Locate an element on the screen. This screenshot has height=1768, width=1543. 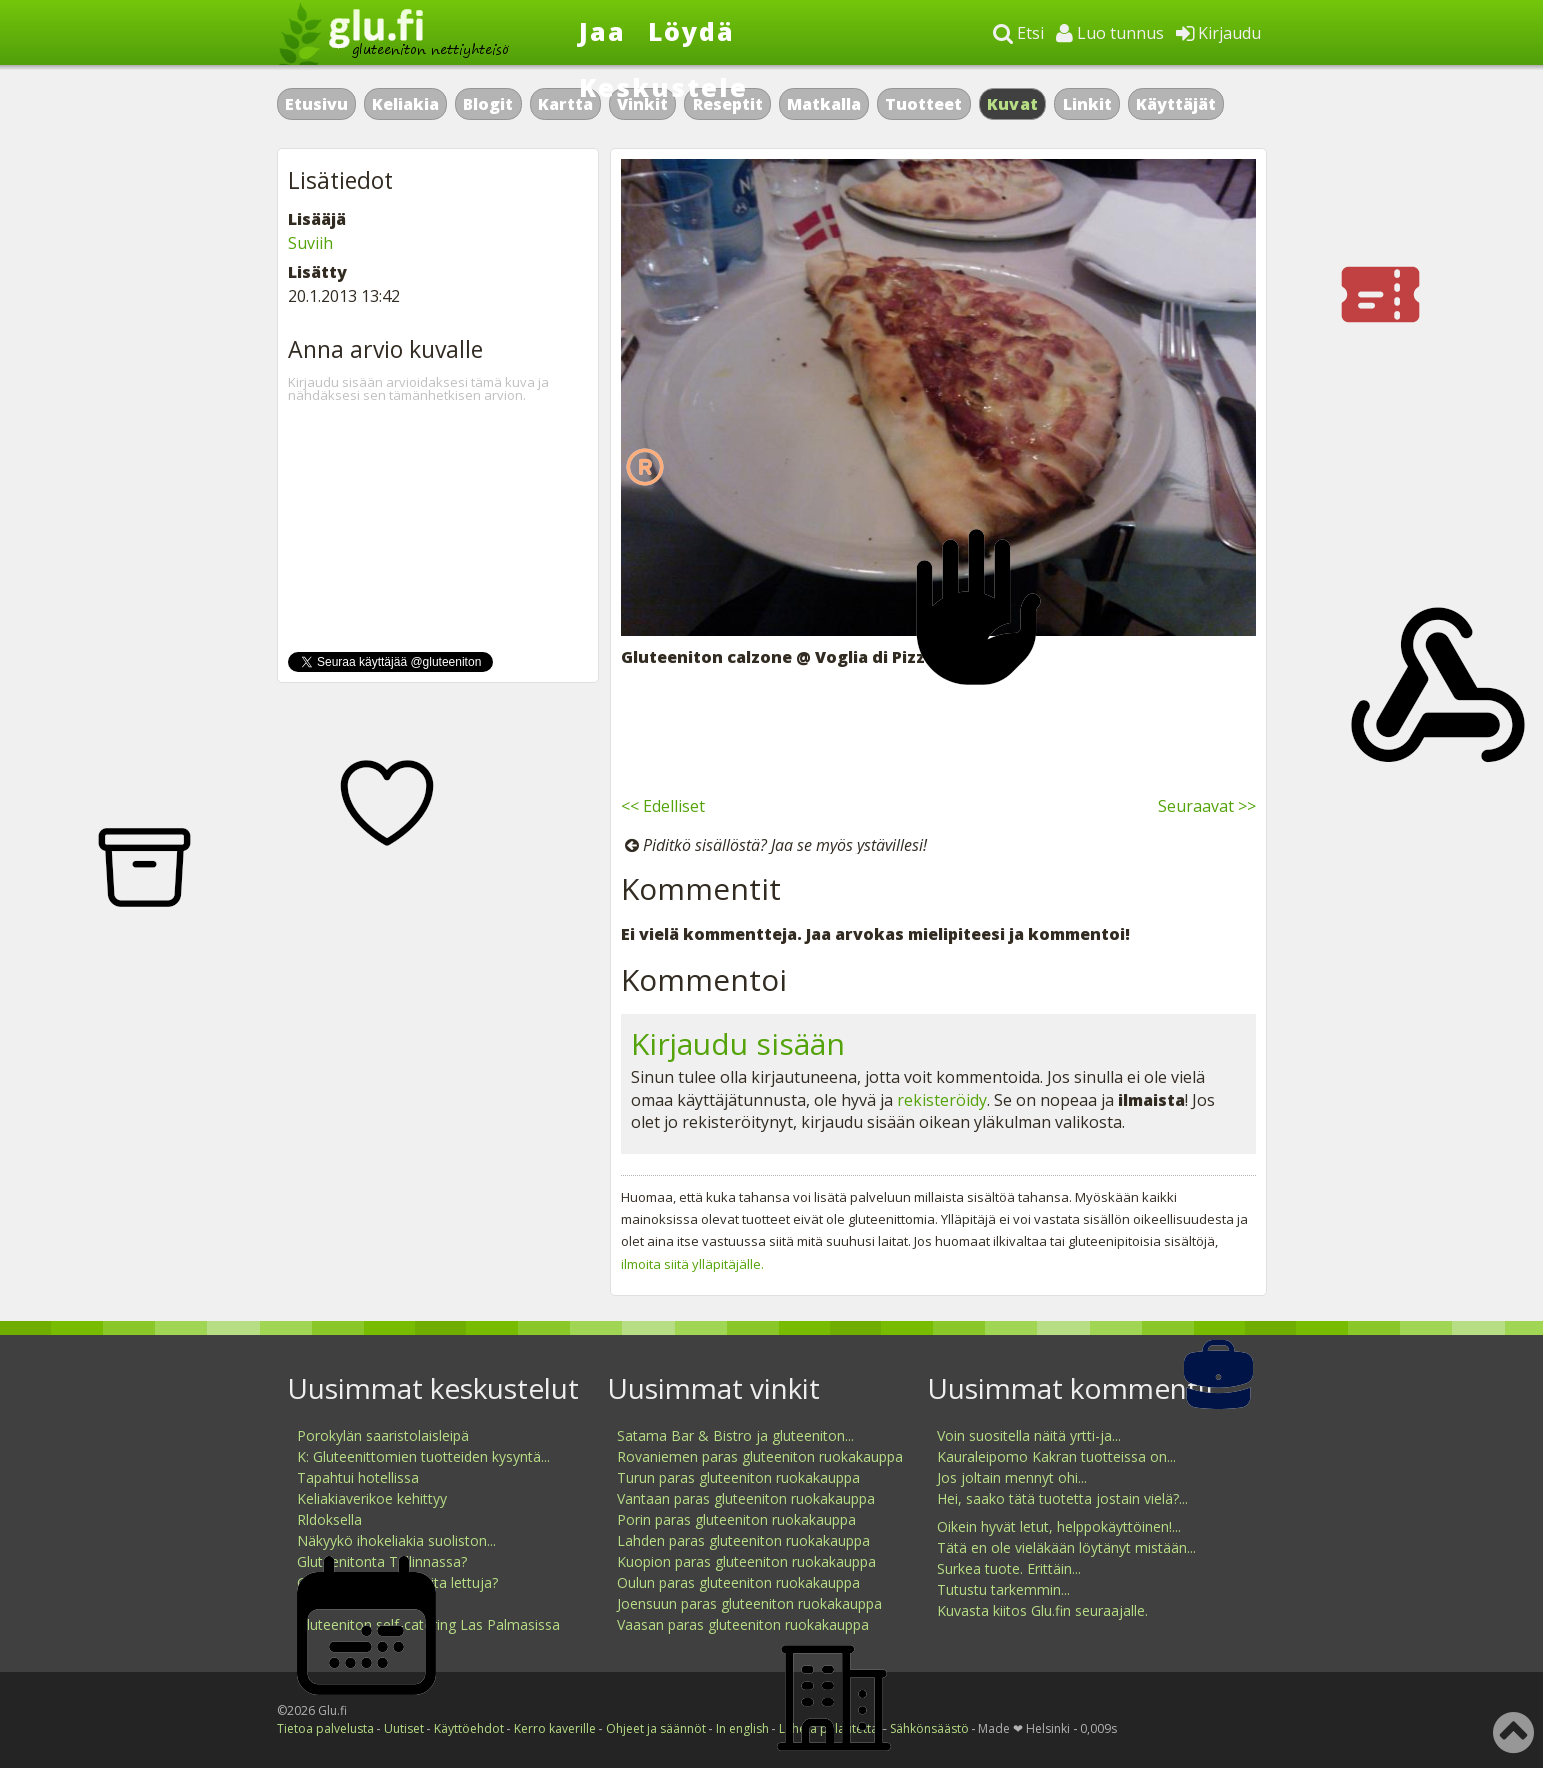
access work or business documents is located at coordinates (1218, 1374).